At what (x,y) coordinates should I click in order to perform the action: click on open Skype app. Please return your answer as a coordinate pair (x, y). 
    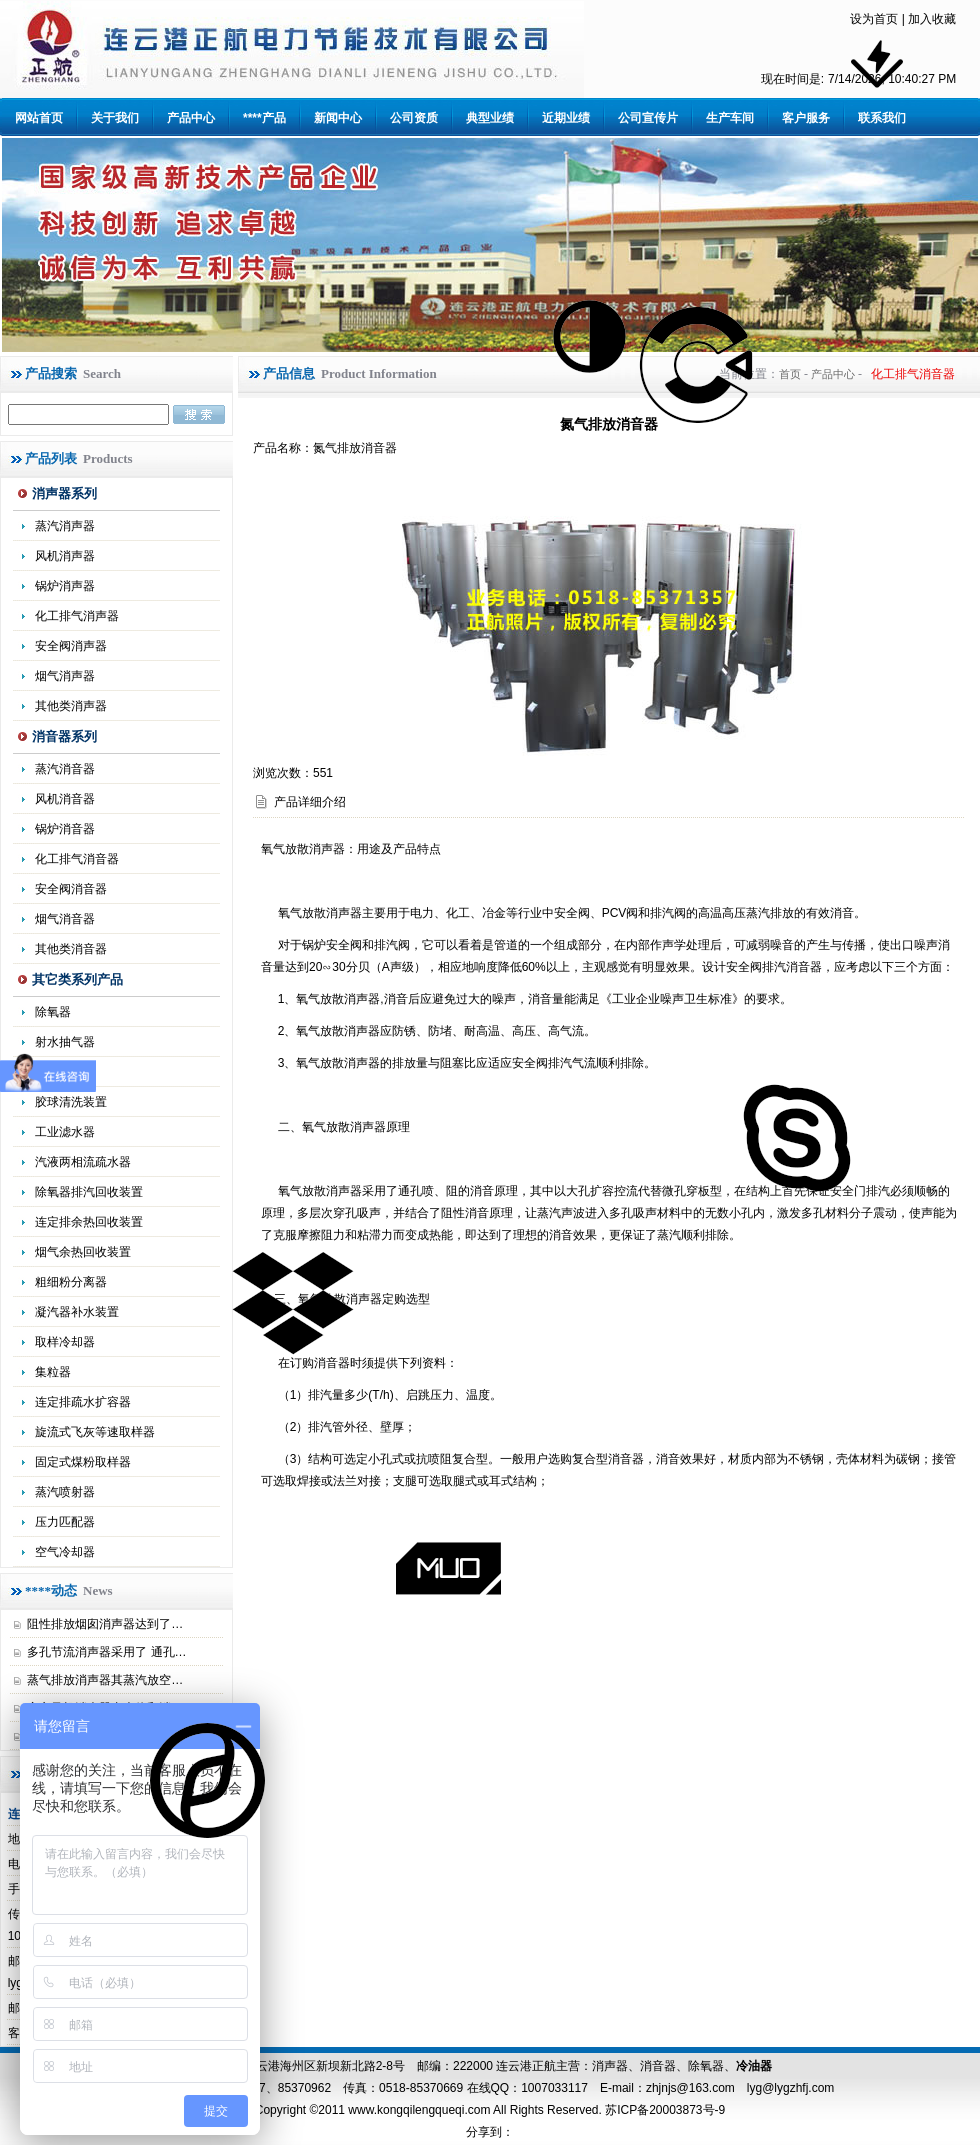
    Looking at the image, I should click on (797, 1138).